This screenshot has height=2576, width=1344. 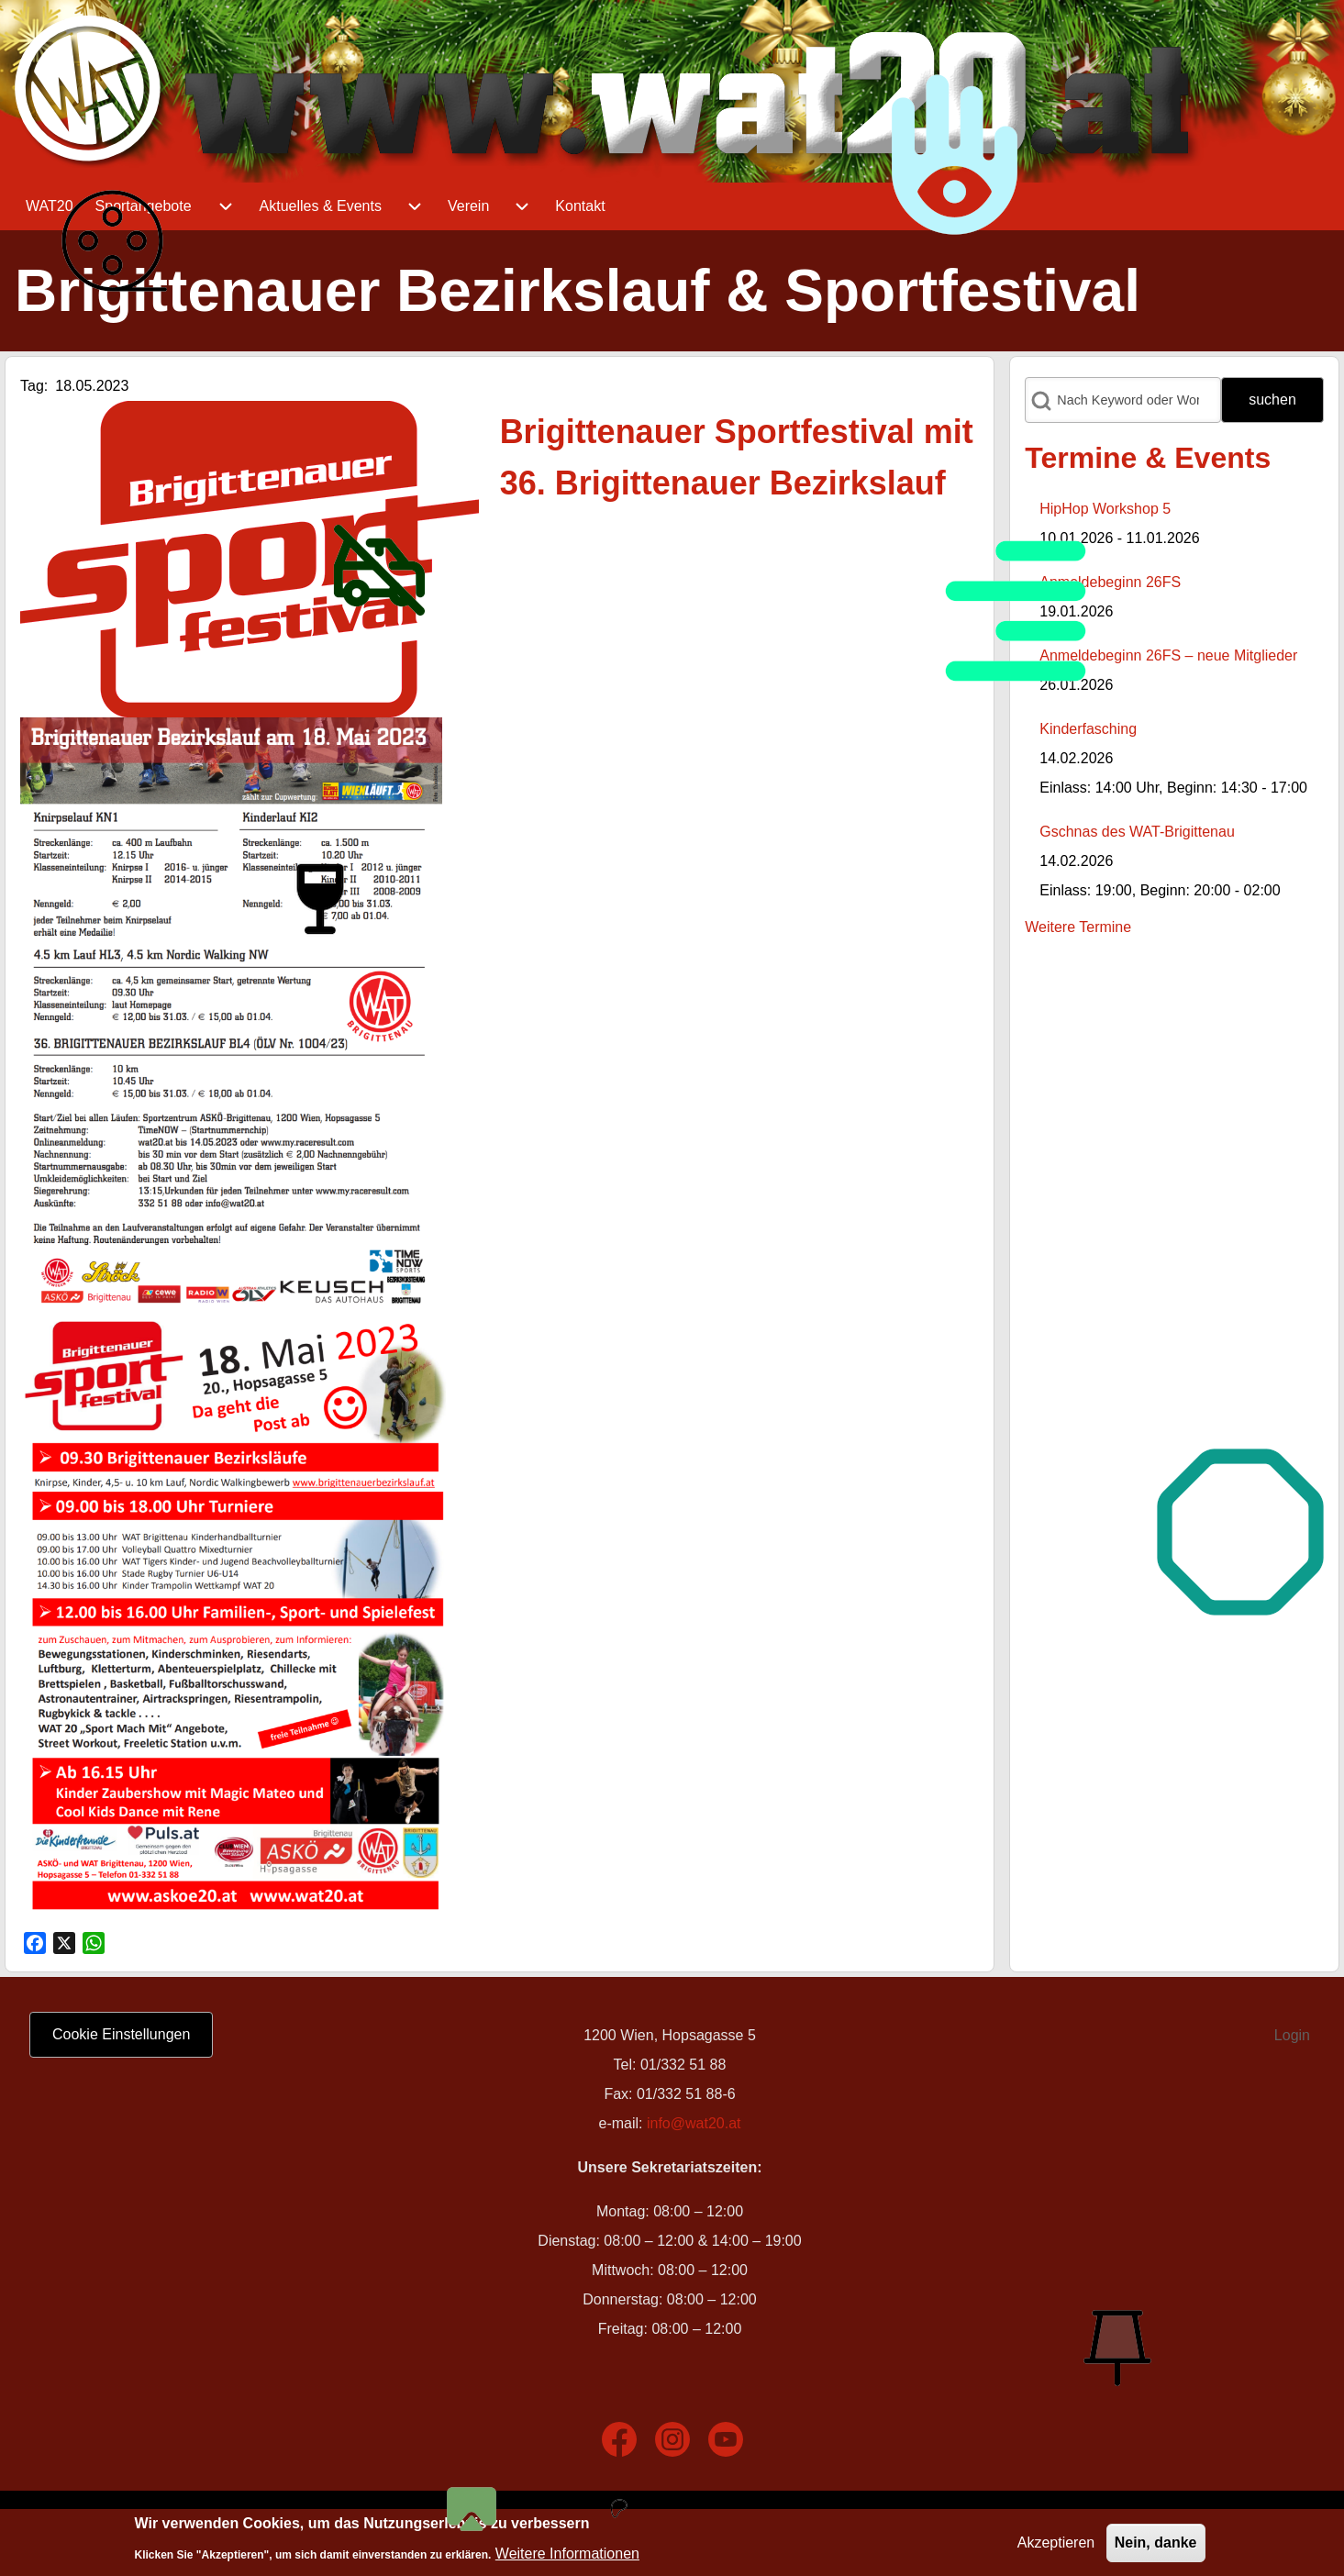 I want to click on find nearby wine bars or restaurants, so click(x=320, y=899).